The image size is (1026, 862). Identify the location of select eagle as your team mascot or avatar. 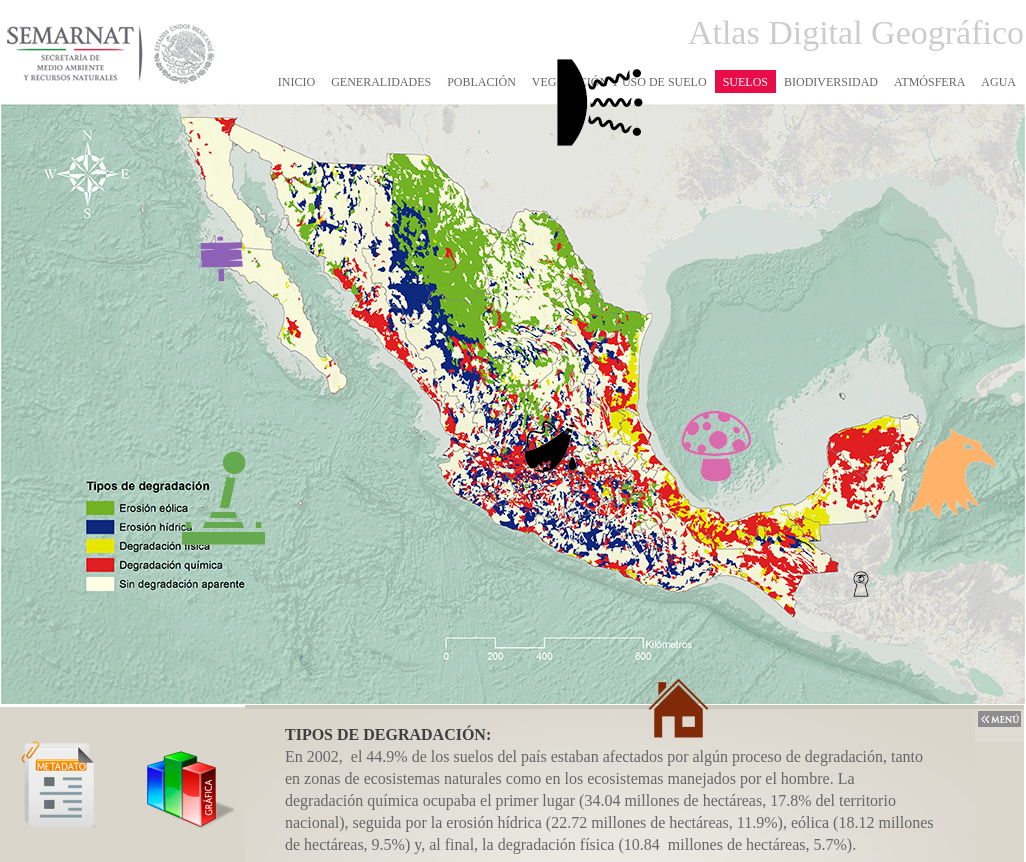
(951, 473).